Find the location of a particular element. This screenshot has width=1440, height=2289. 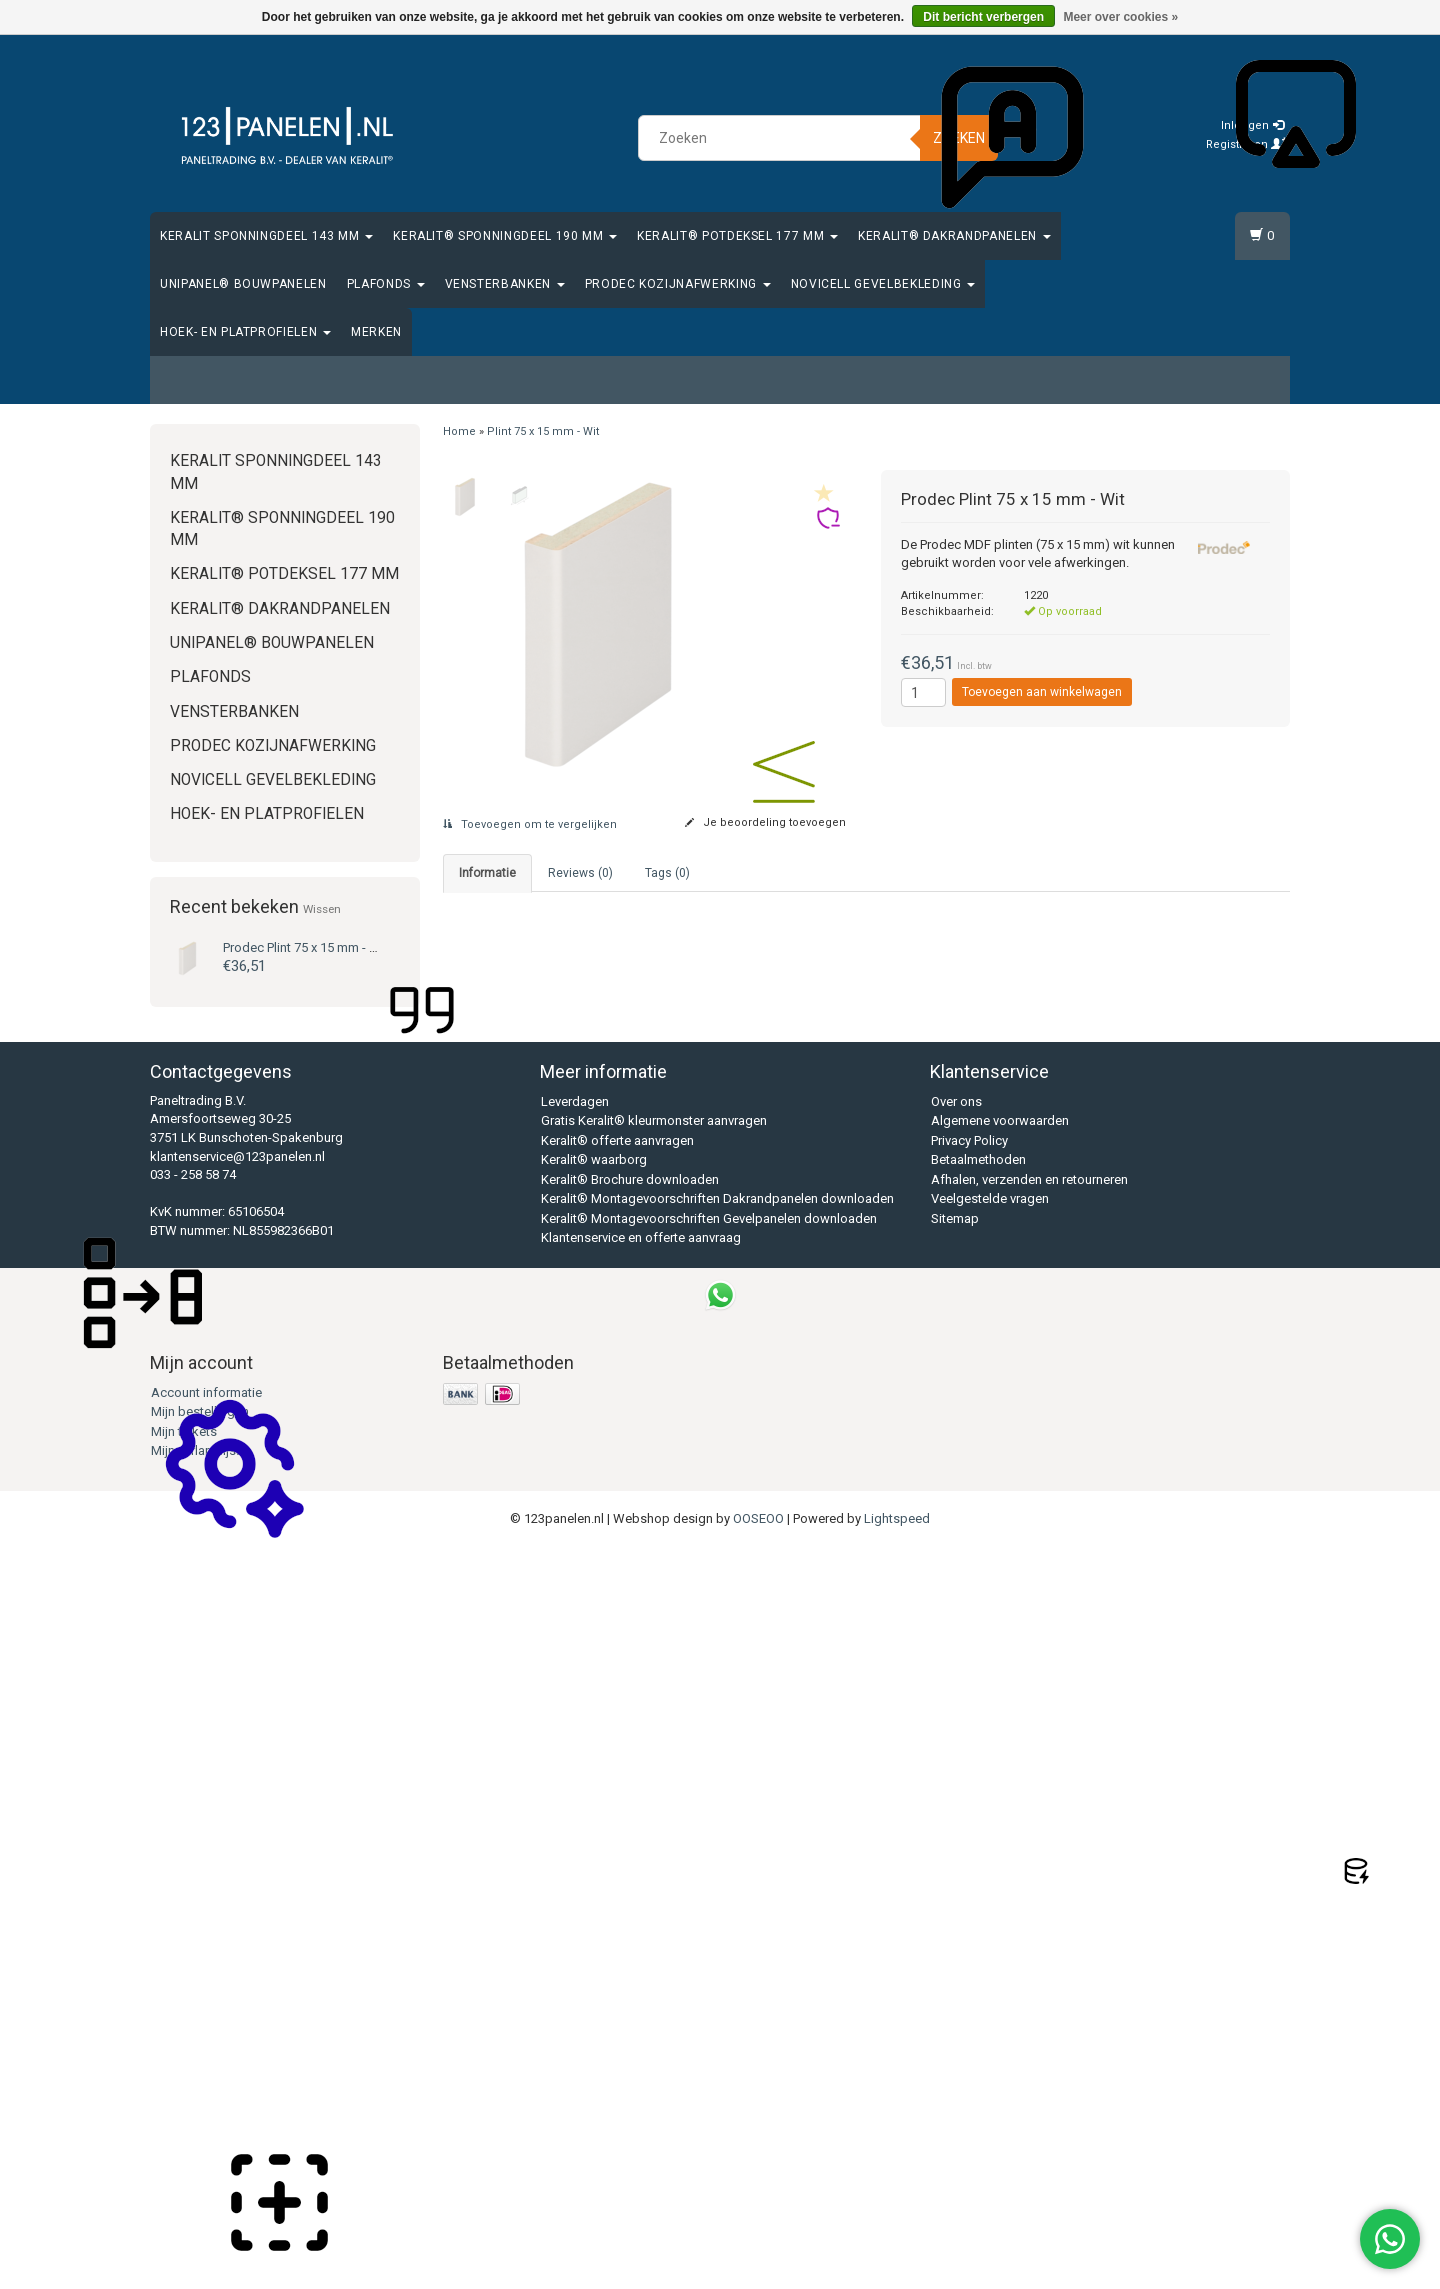

translate message or conversation is located at coordinates (1012, 129).